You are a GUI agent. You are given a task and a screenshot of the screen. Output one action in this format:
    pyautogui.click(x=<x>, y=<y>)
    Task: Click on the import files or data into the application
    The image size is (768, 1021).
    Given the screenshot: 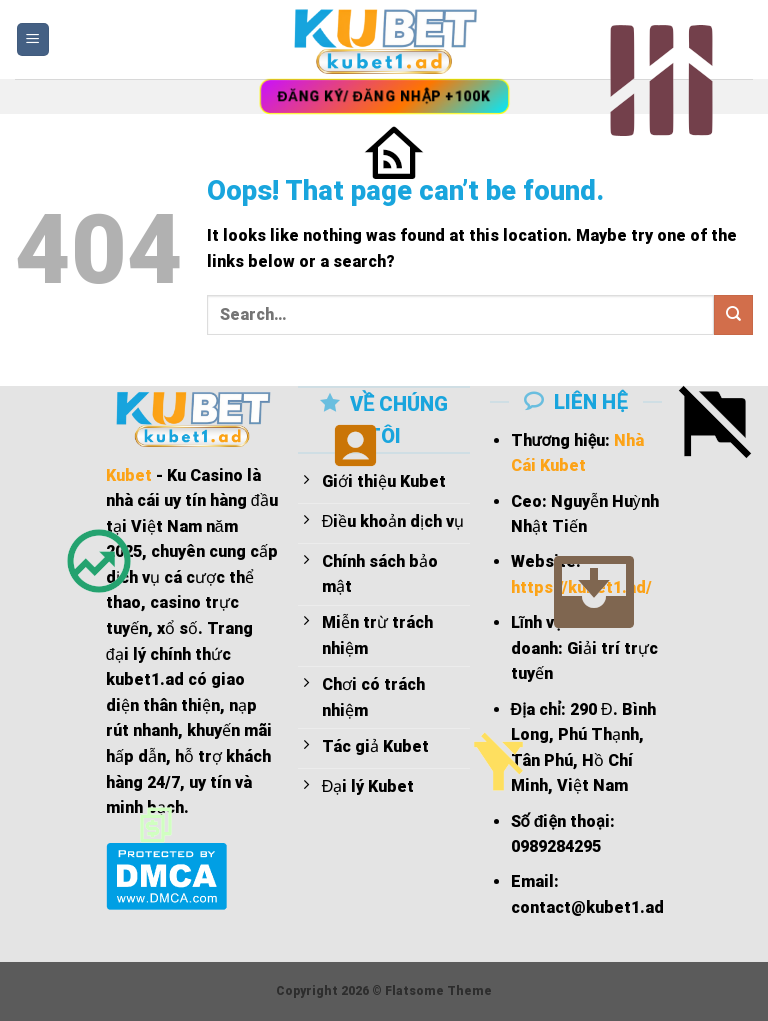 What is the action you would take?
    pyautogui.click(x=594, y=592)
    